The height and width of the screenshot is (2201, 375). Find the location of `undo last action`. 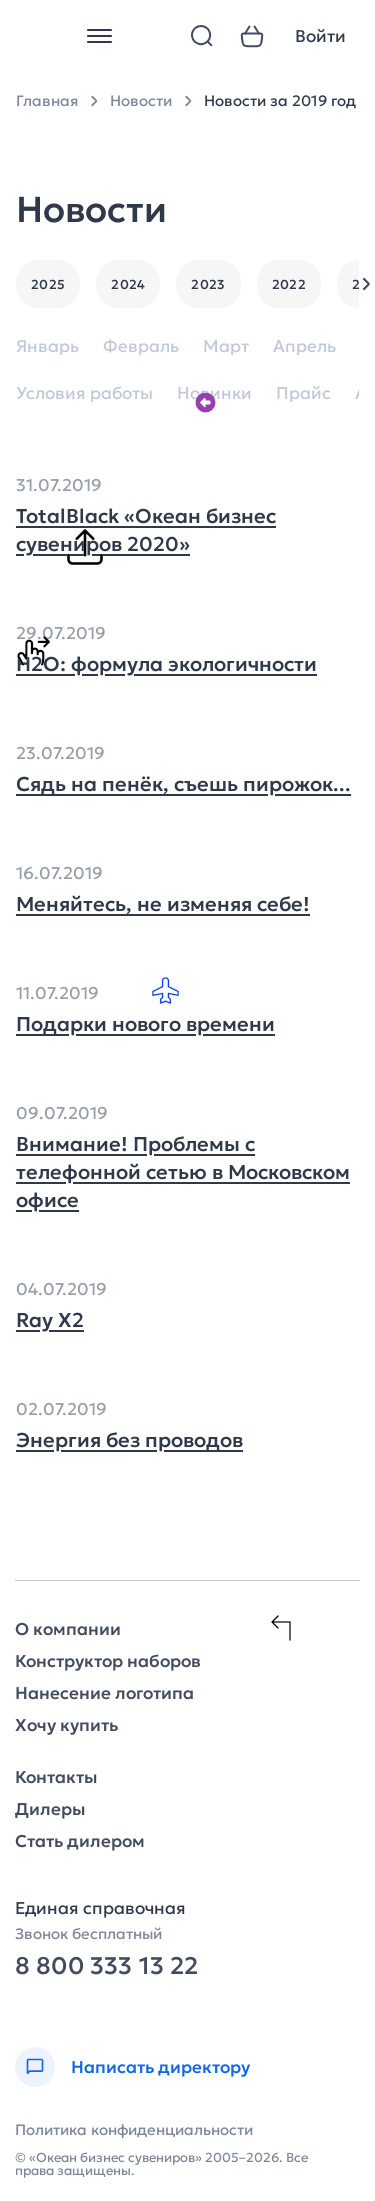

undo last action is located at coordinates (282, 1628).